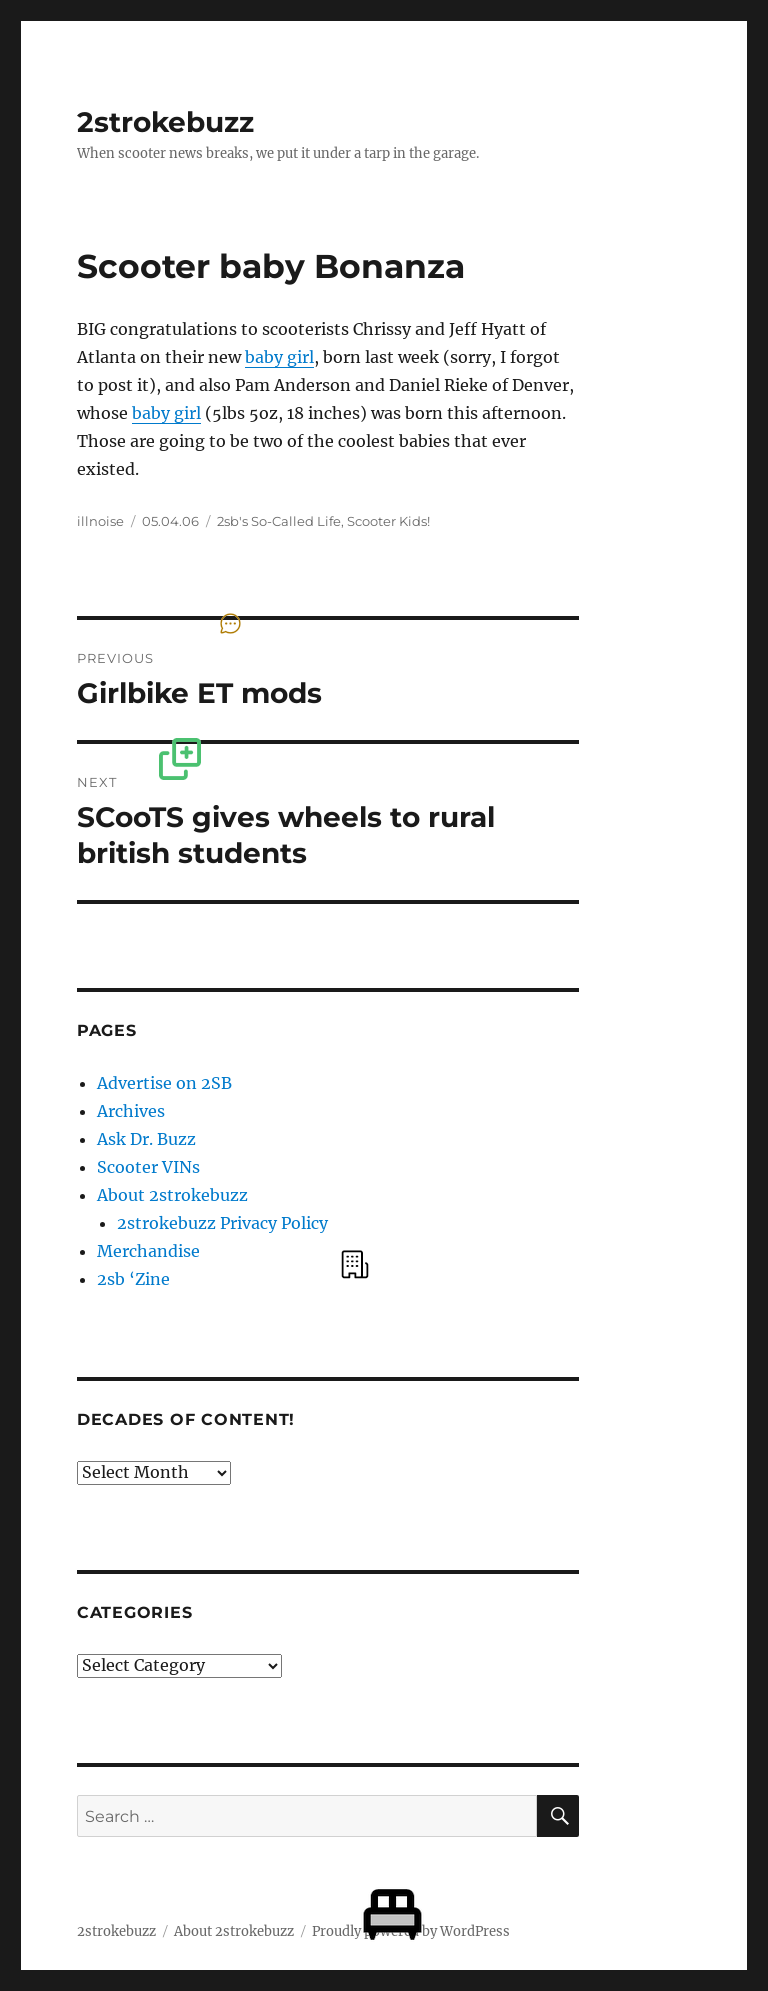  Describe the element at coordinates (230, 623) in the screenshot. I see `open chat or messaging` at that location.